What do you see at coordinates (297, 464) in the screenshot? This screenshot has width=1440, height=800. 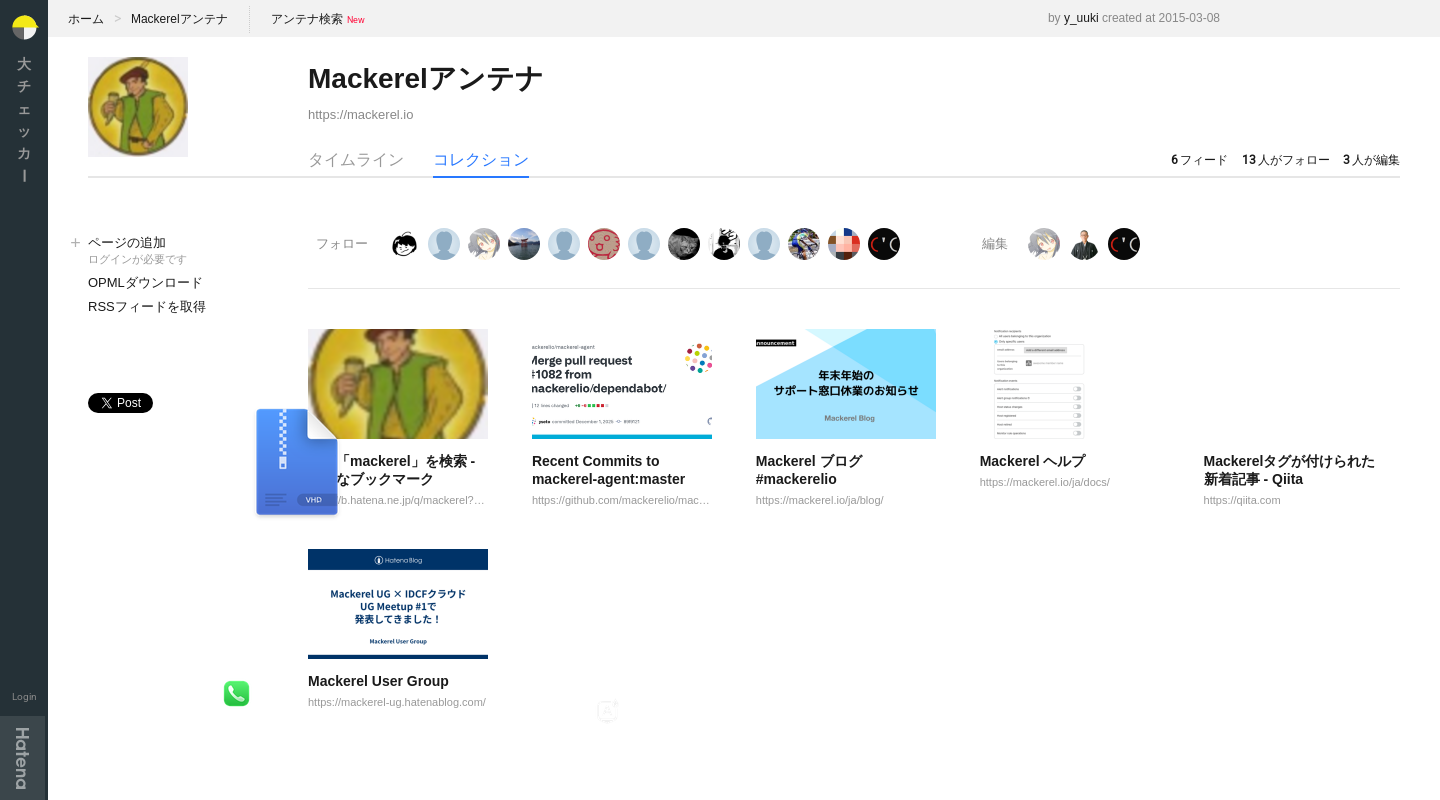 I see `a virtualbox virtual hard disk file` at bounding box center [297, 464].